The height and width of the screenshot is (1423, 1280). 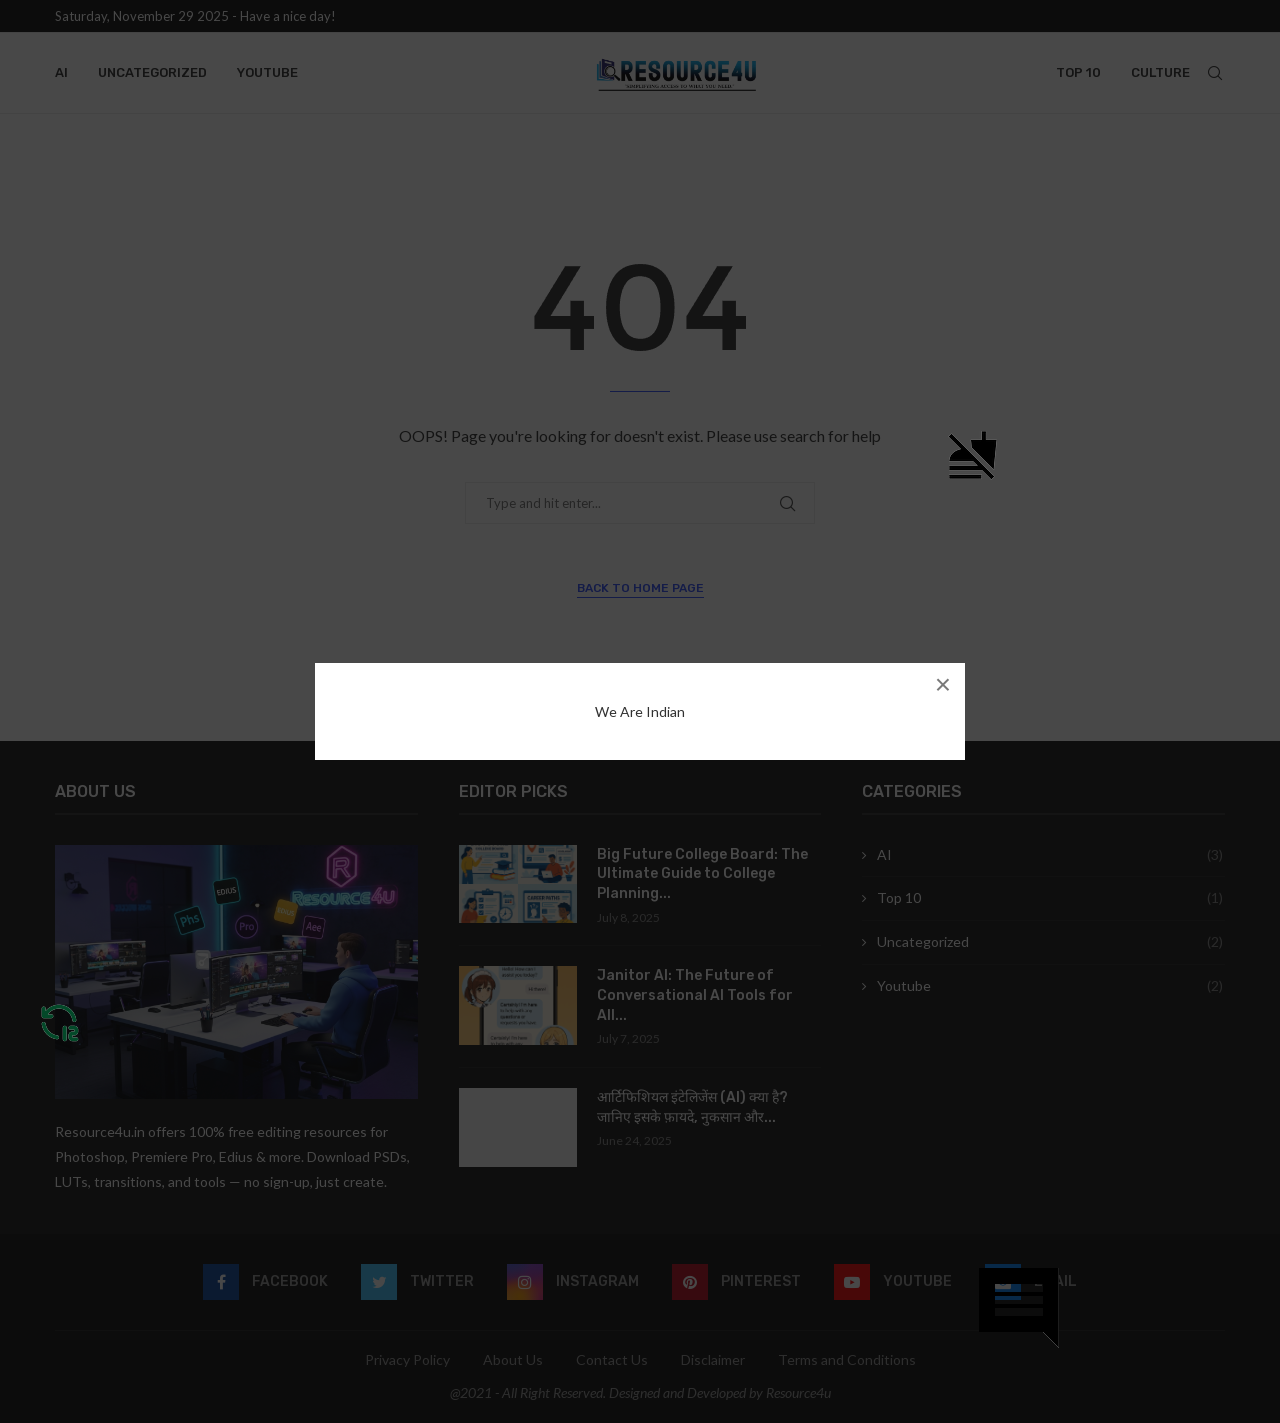 I want to click on switch to 12-hour time format, so click(x=59, y=1022).